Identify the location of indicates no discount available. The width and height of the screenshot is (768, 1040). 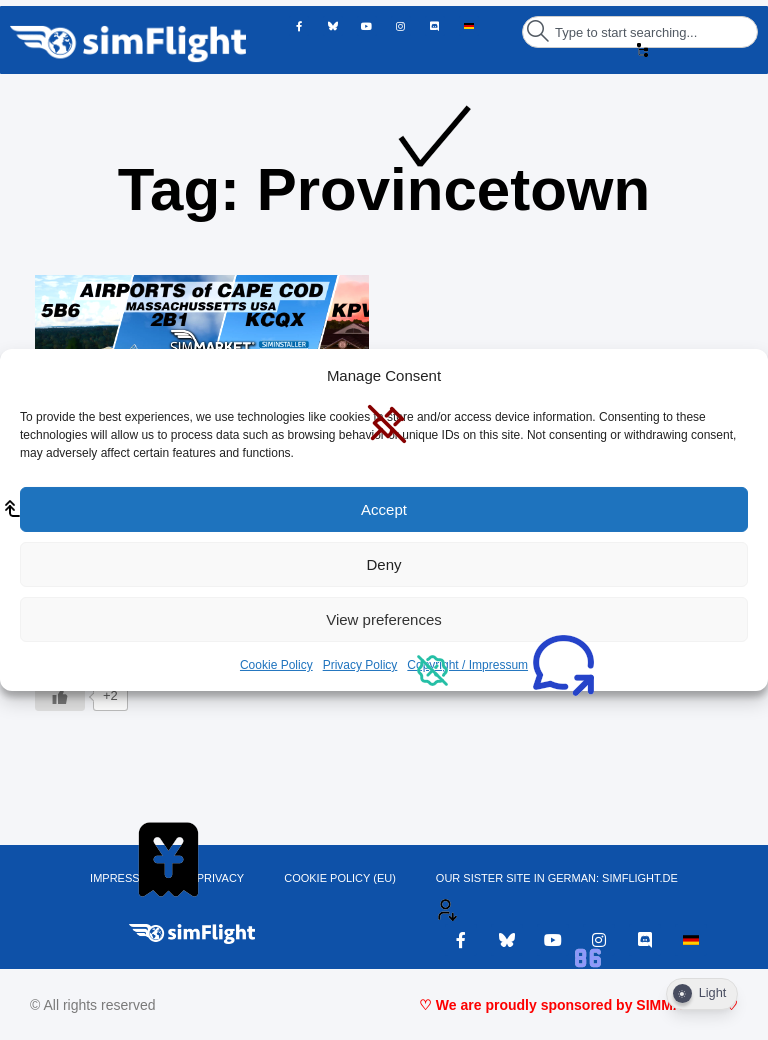
(432, 670).